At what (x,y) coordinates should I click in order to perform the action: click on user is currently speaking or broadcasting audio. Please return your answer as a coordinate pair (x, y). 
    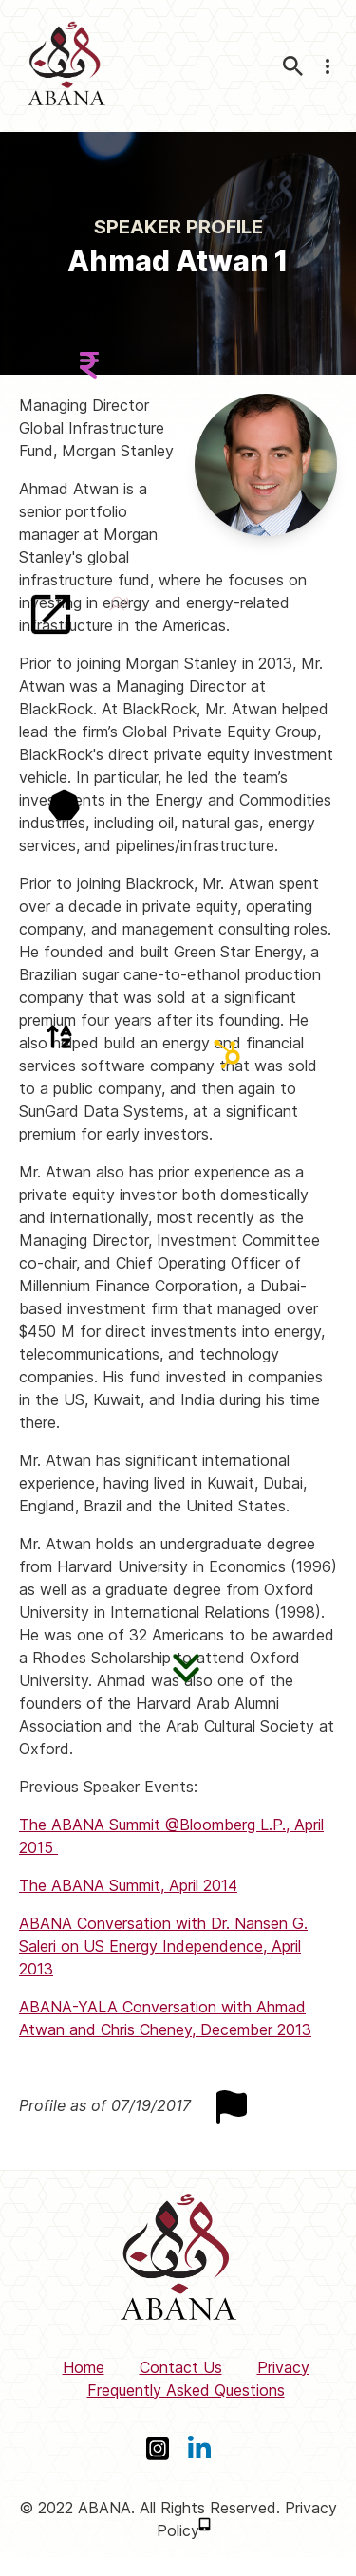
    Looking at the image, I should click on (119, 603).